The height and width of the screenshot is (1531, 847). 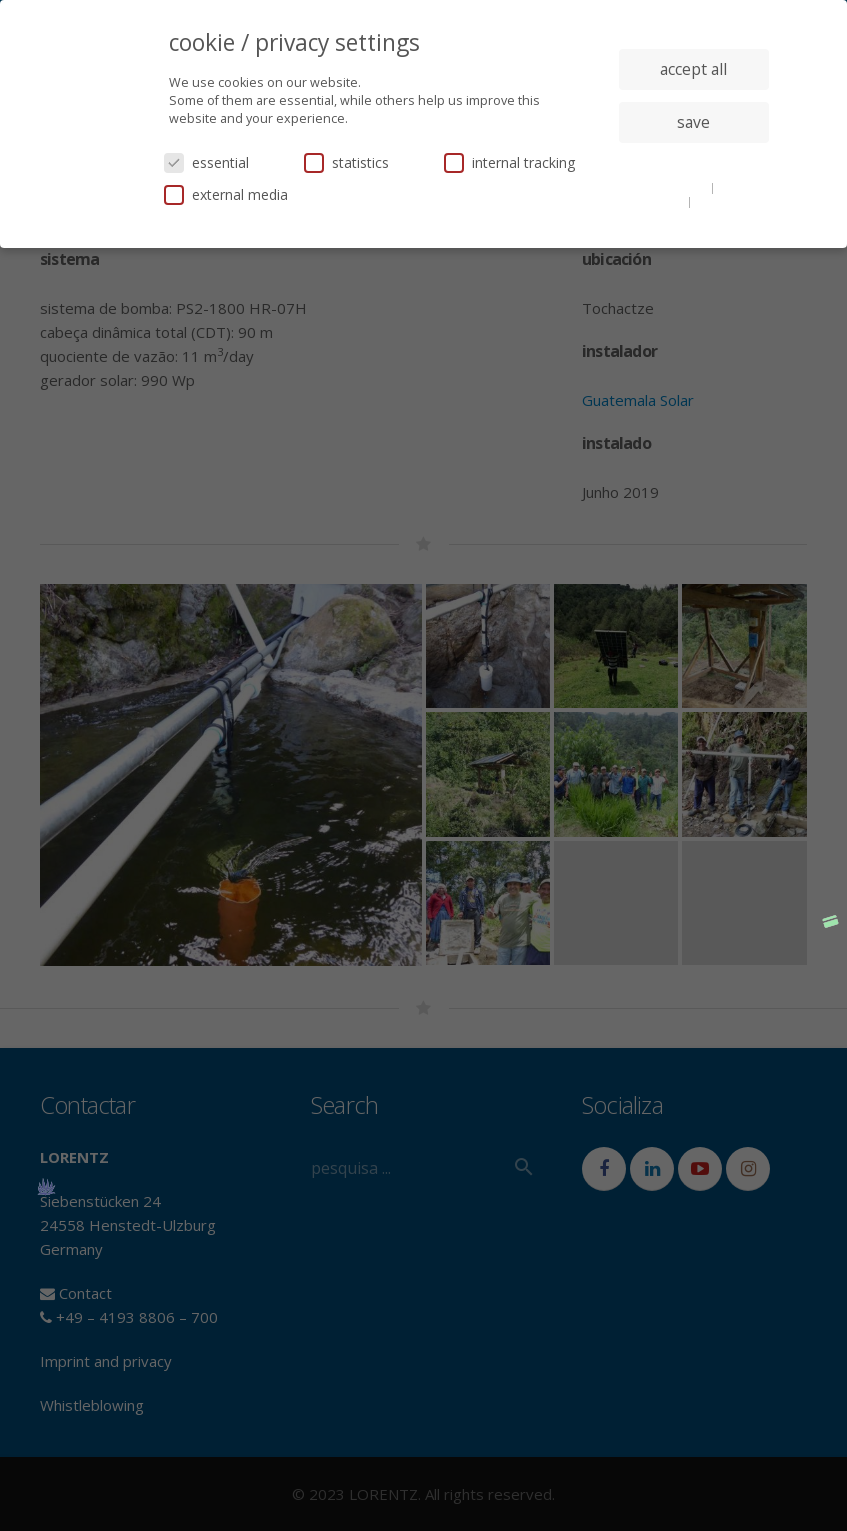 I want to click on agave plant icon for a gardening or farming game, so click(x=46, y=1186).